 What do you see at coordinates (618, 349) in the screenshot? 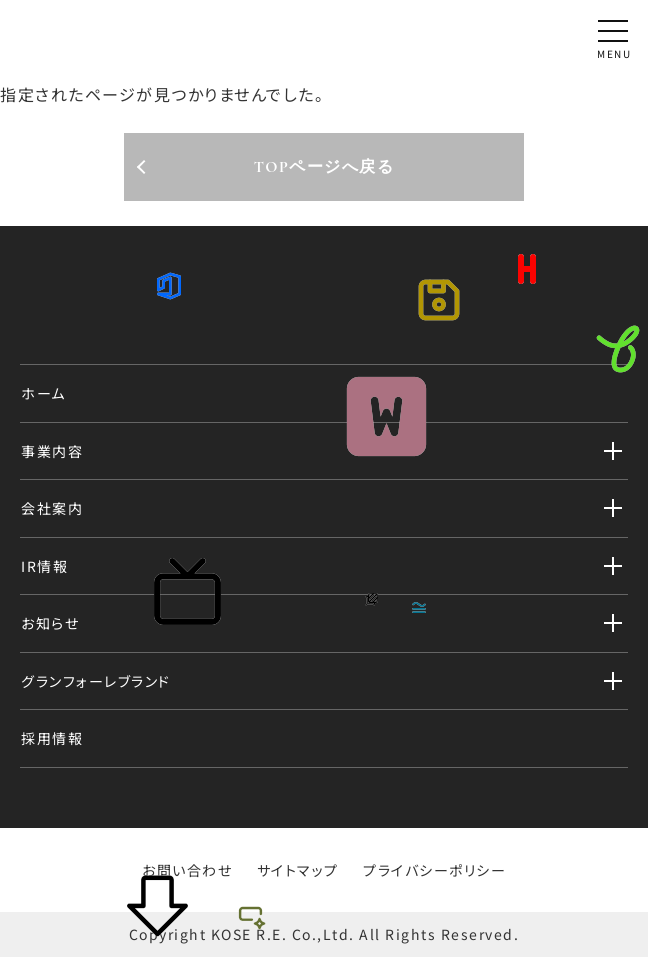
I see `open the Bunpo Japanese learning app` at bounding box center [618, 349].